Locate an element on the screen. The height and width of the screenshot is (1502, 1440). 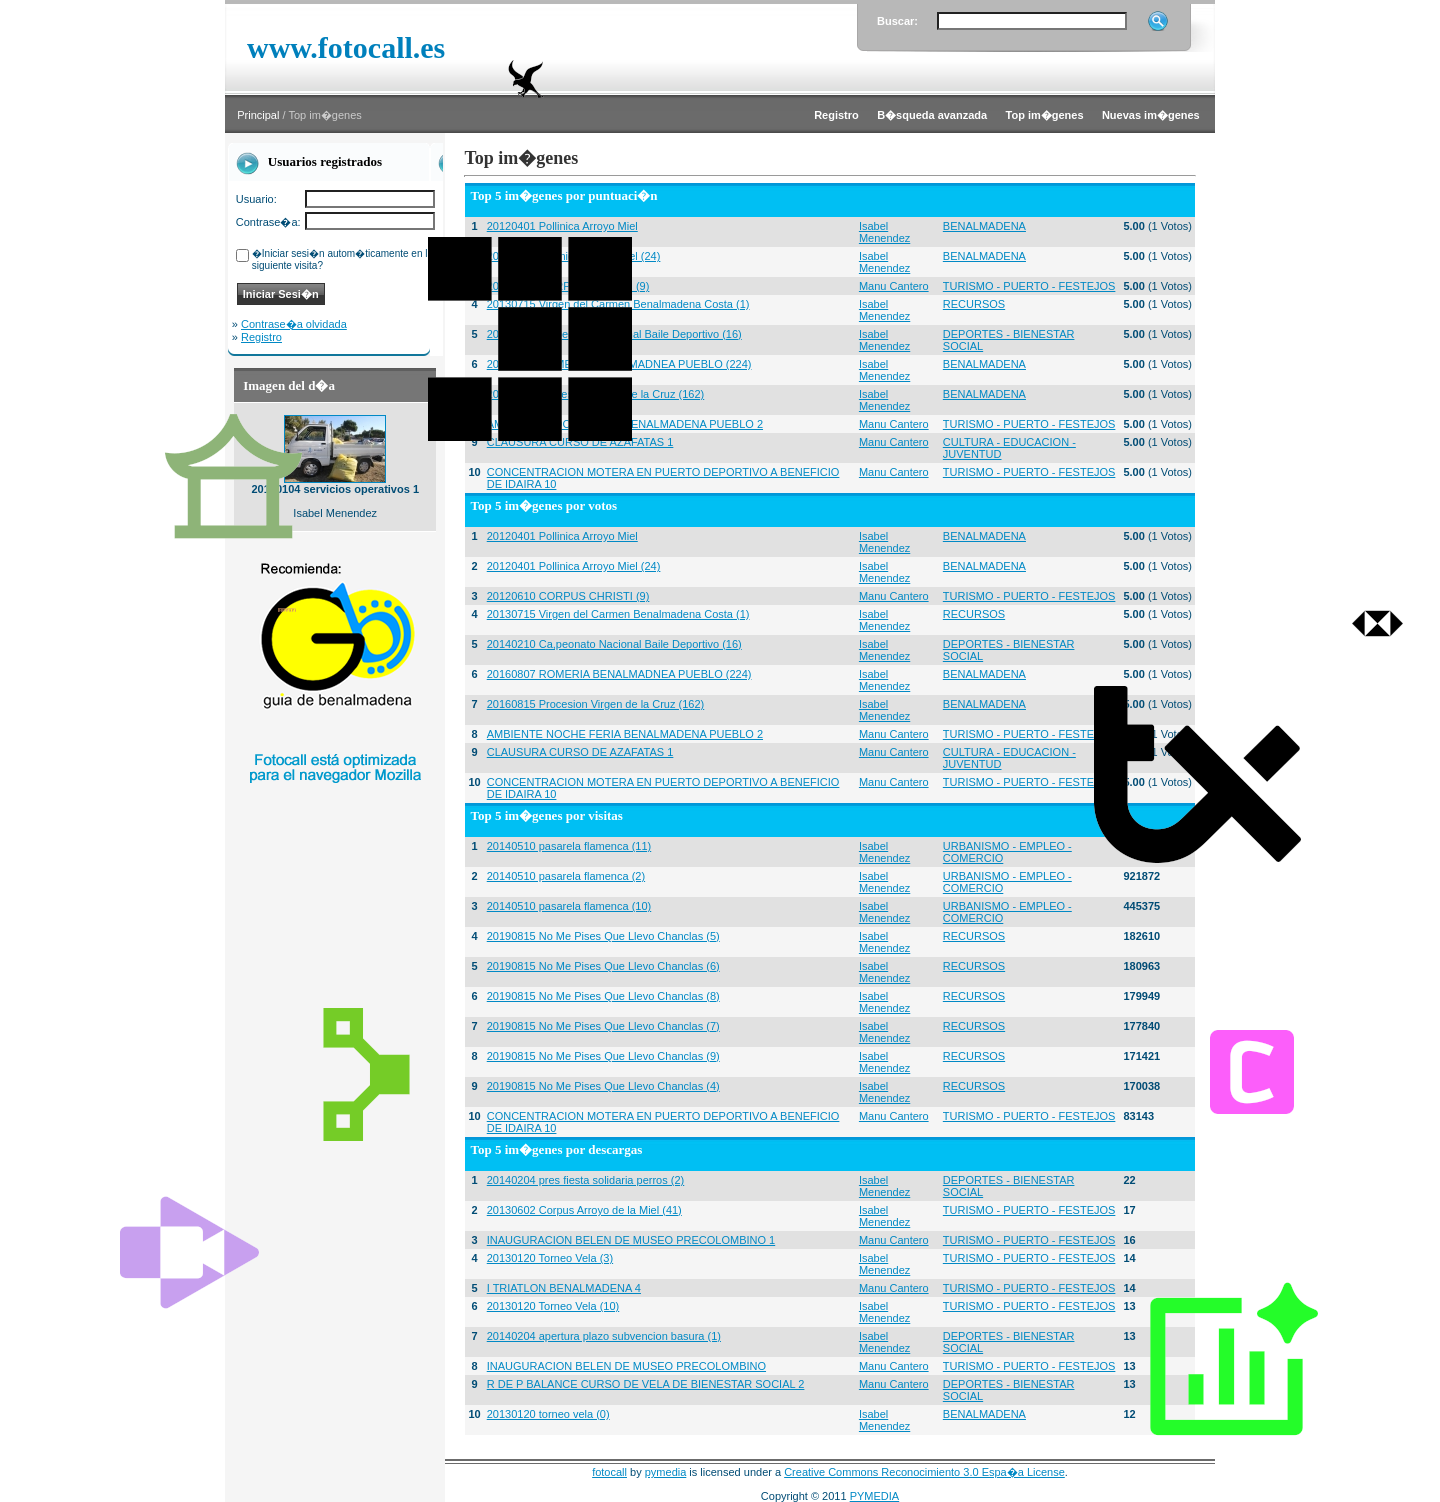
pnpm package manager logo is located at coordinates (530, 339).